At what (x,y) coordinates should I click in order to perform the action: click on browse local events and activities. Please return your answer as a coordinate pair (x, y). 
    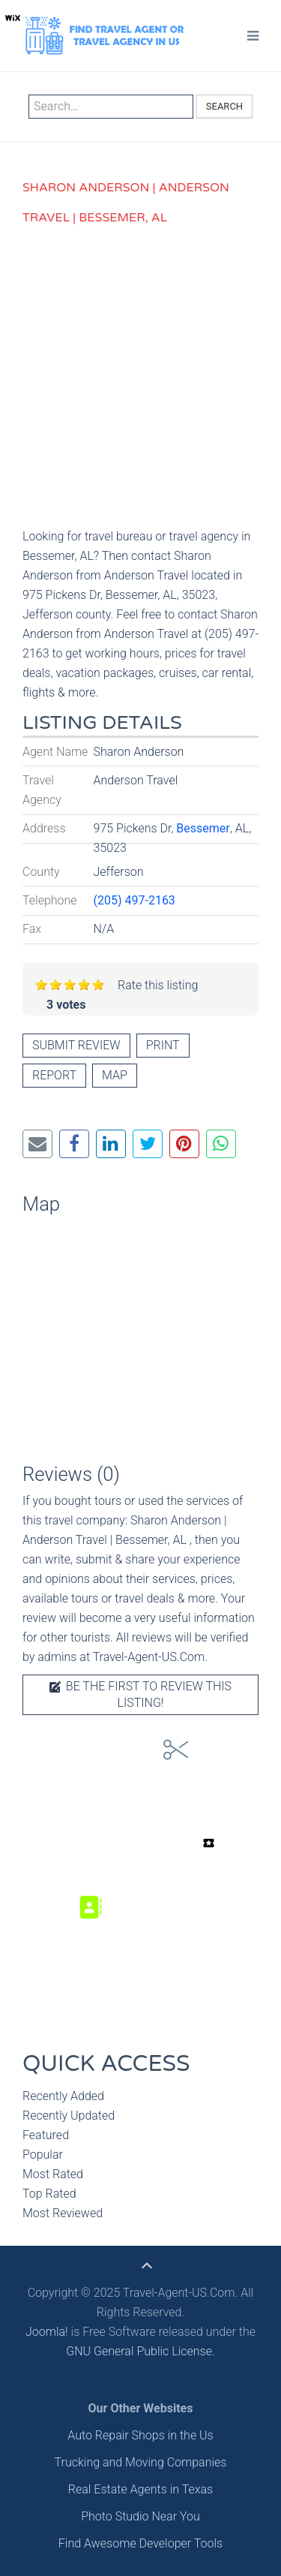
    Looking at the image, I should click on (208, 1843).